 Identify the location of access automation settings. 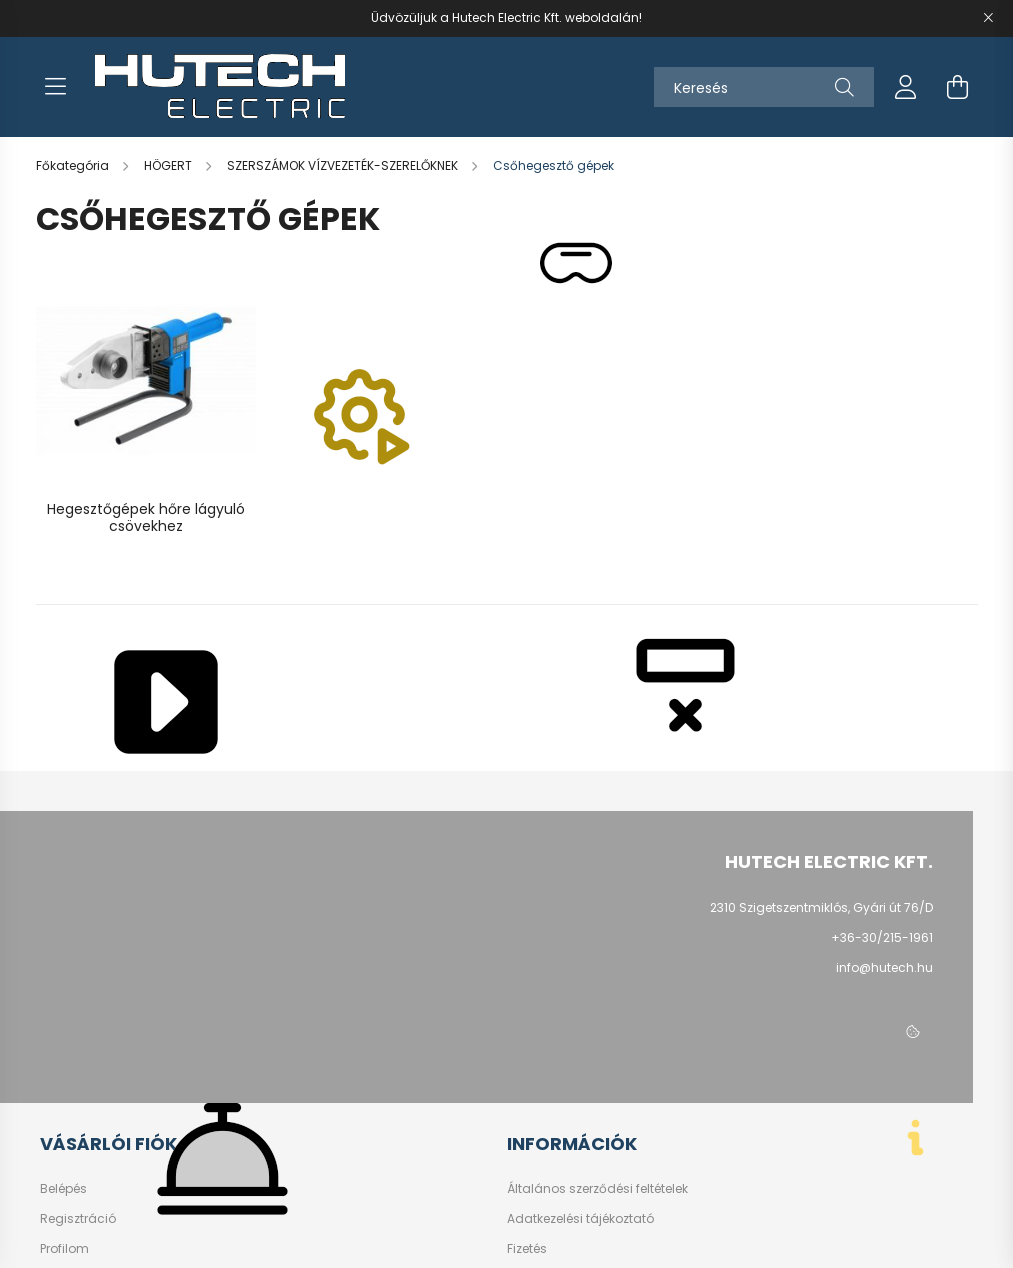
(359, 414).